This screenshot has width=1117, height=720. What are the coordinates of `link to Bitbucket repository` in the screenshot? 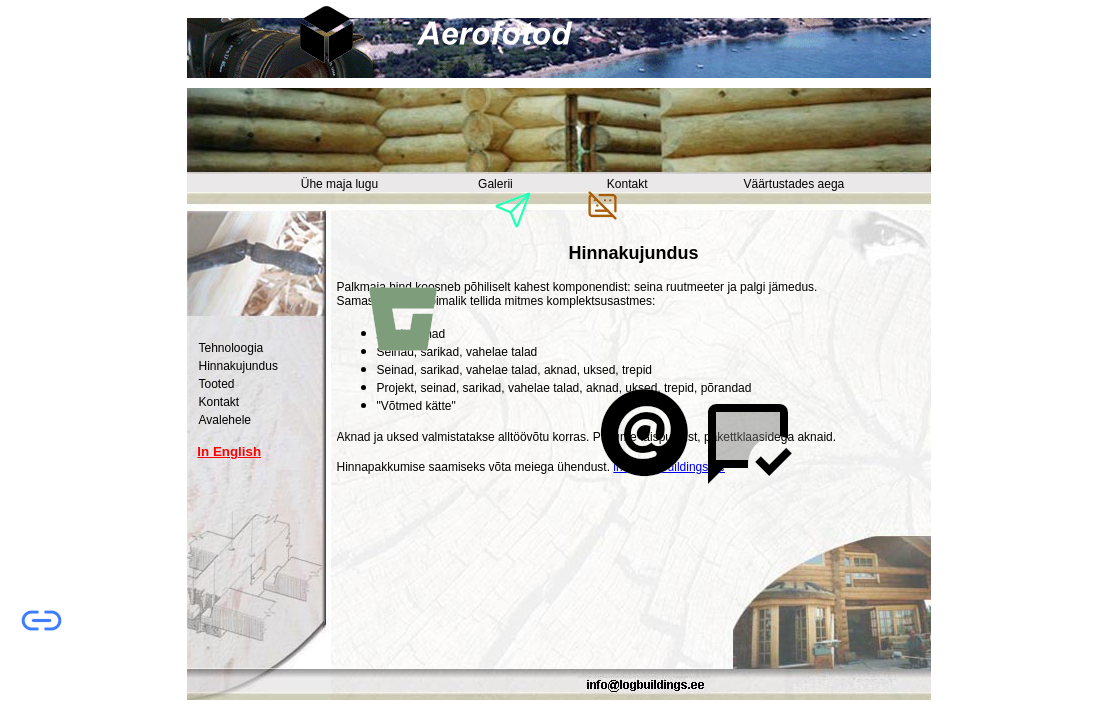 It's located at (403, 319).